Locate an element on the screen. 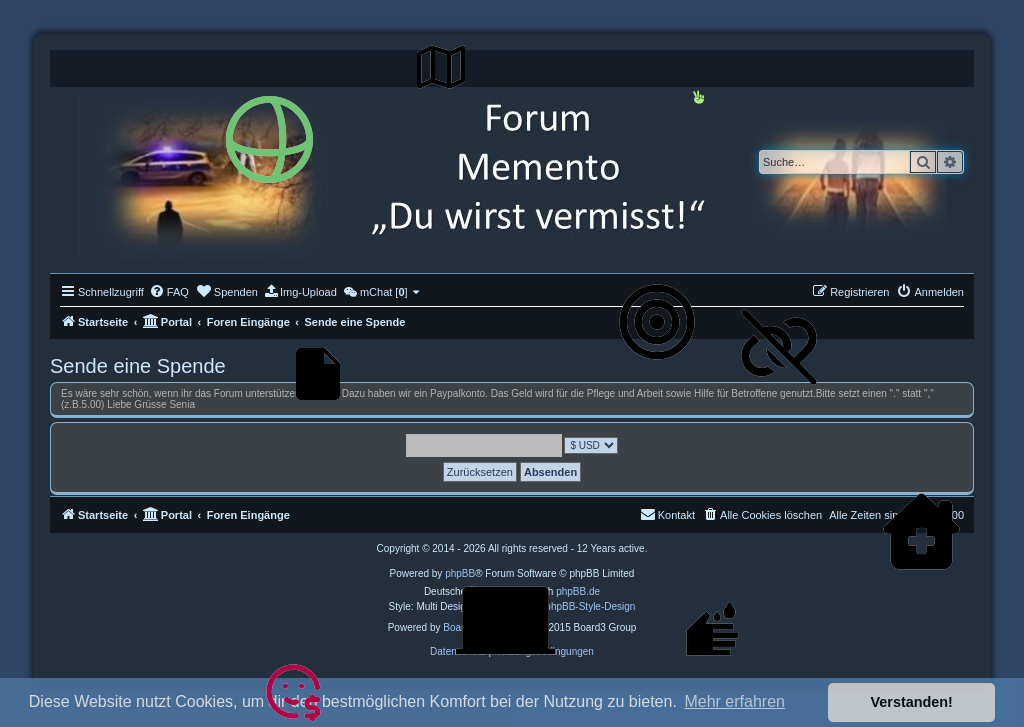 The image size is (1024, 727). switch to desktop view is located at coordinates (505, 620).